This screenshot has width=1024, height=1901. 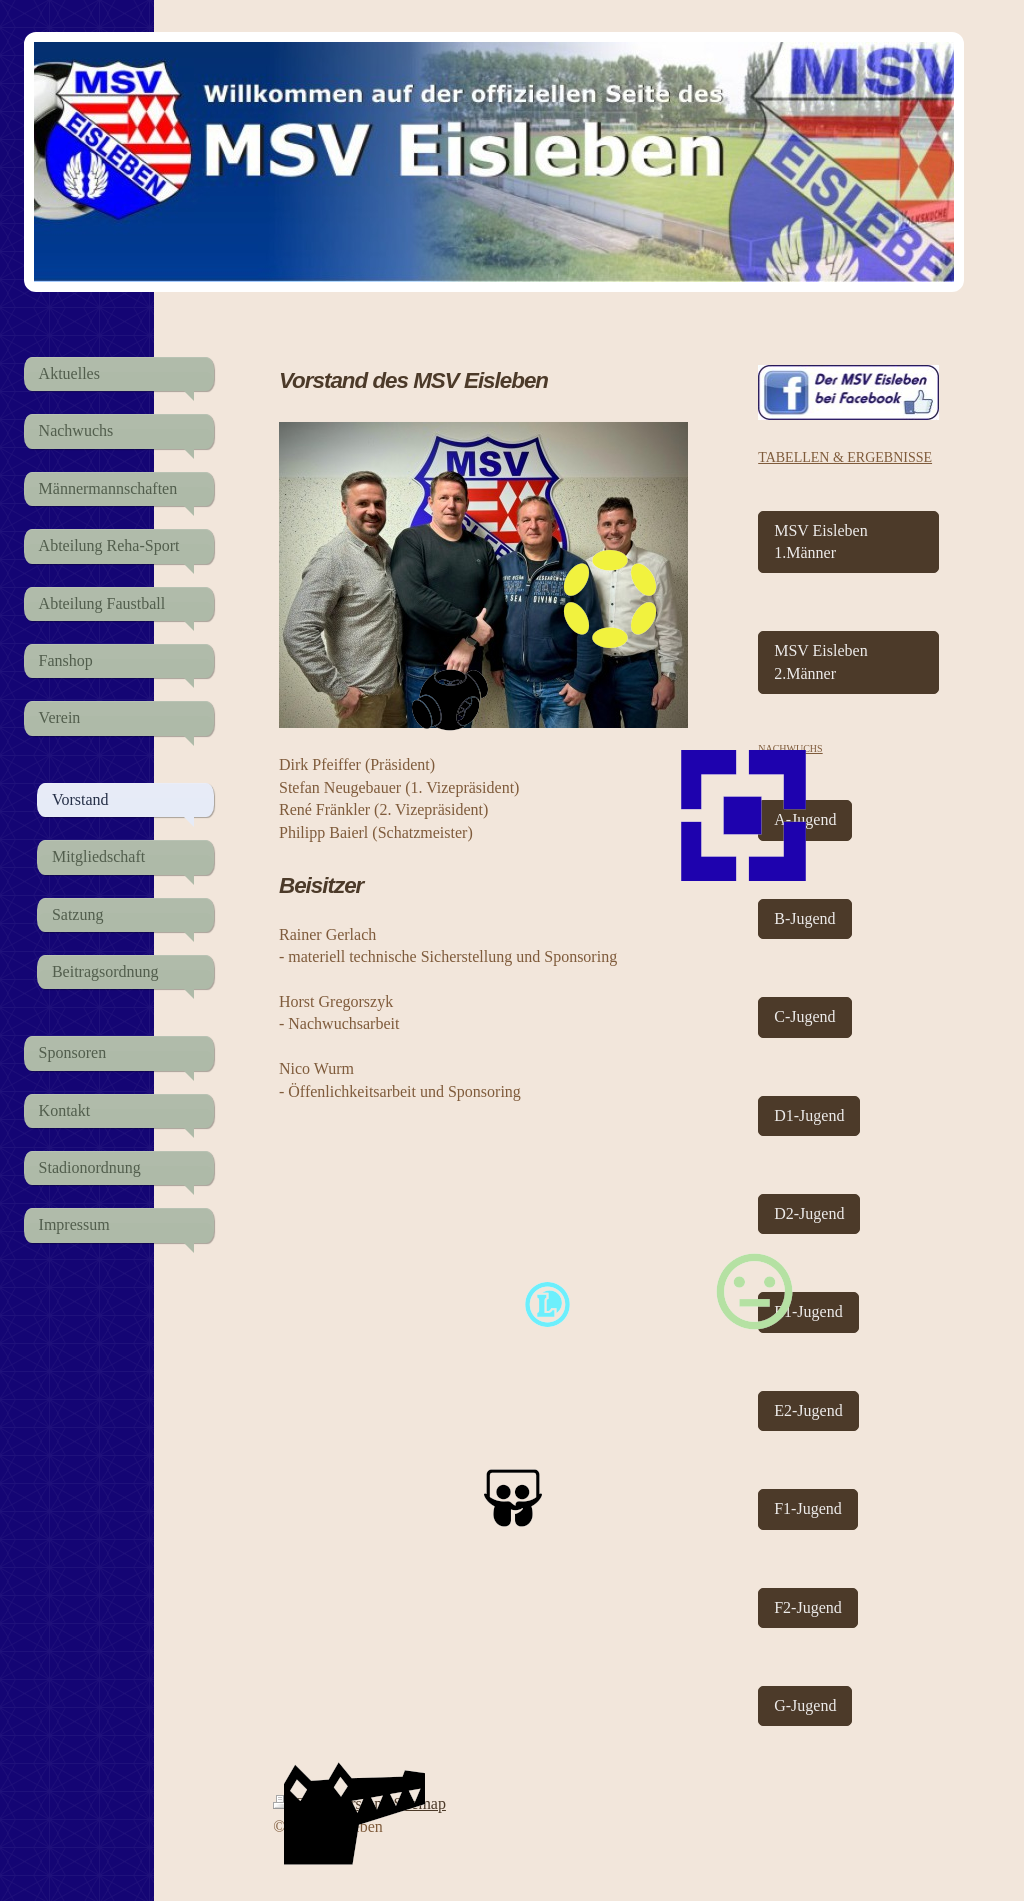 What do you see at coordinates (610, 599) in the screenshot?
I see `polkadot cryptocurrency or blockchain platform logo` at bounding box center [610, 599].